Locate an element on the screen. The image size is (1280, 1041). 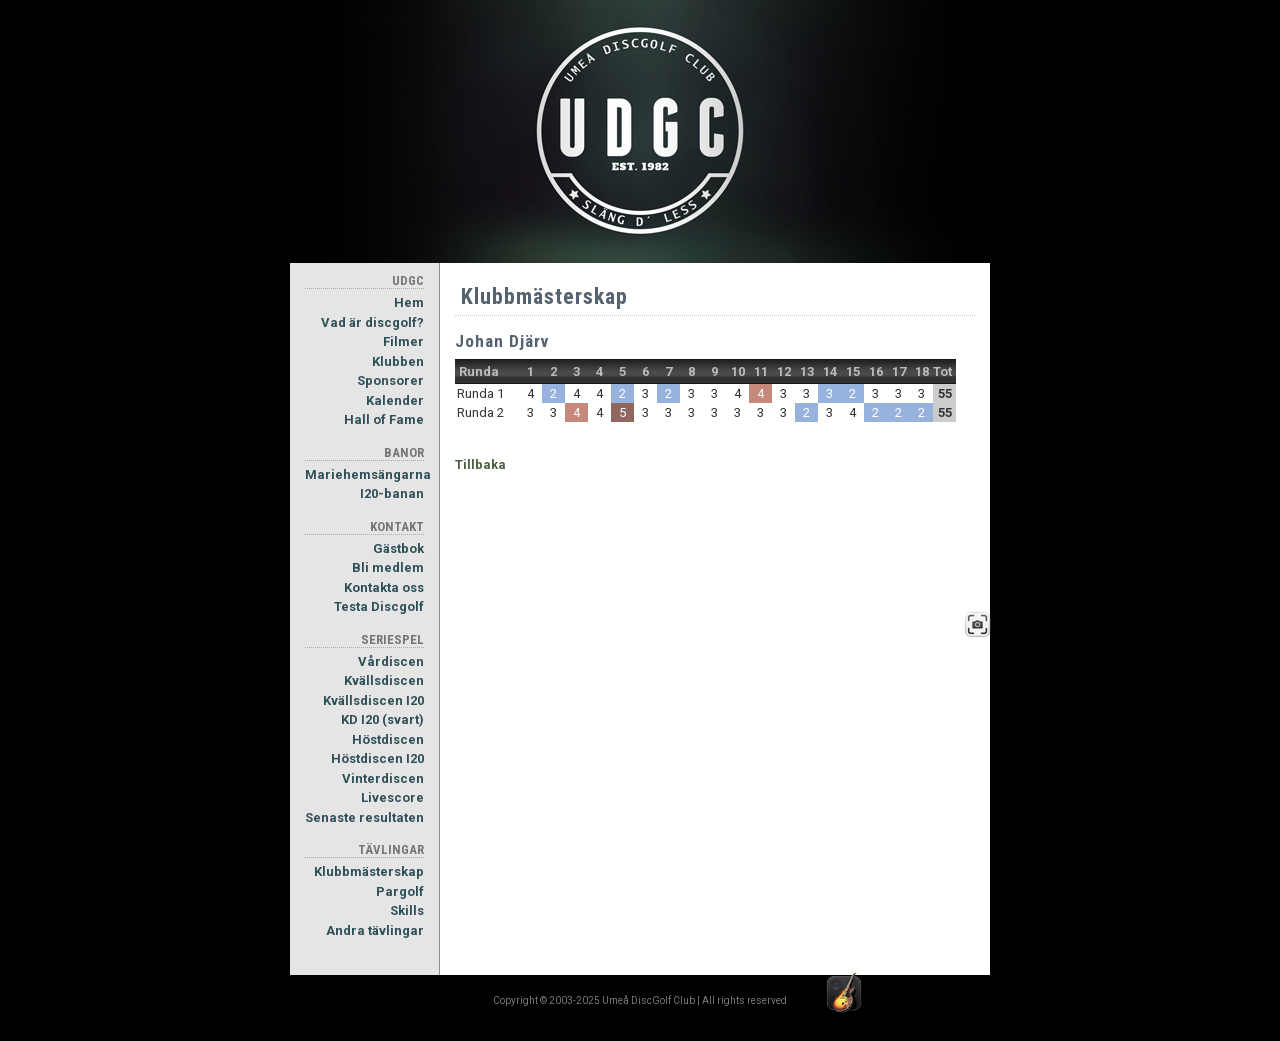
open the screenshot app is located at coordinates (977, 624).